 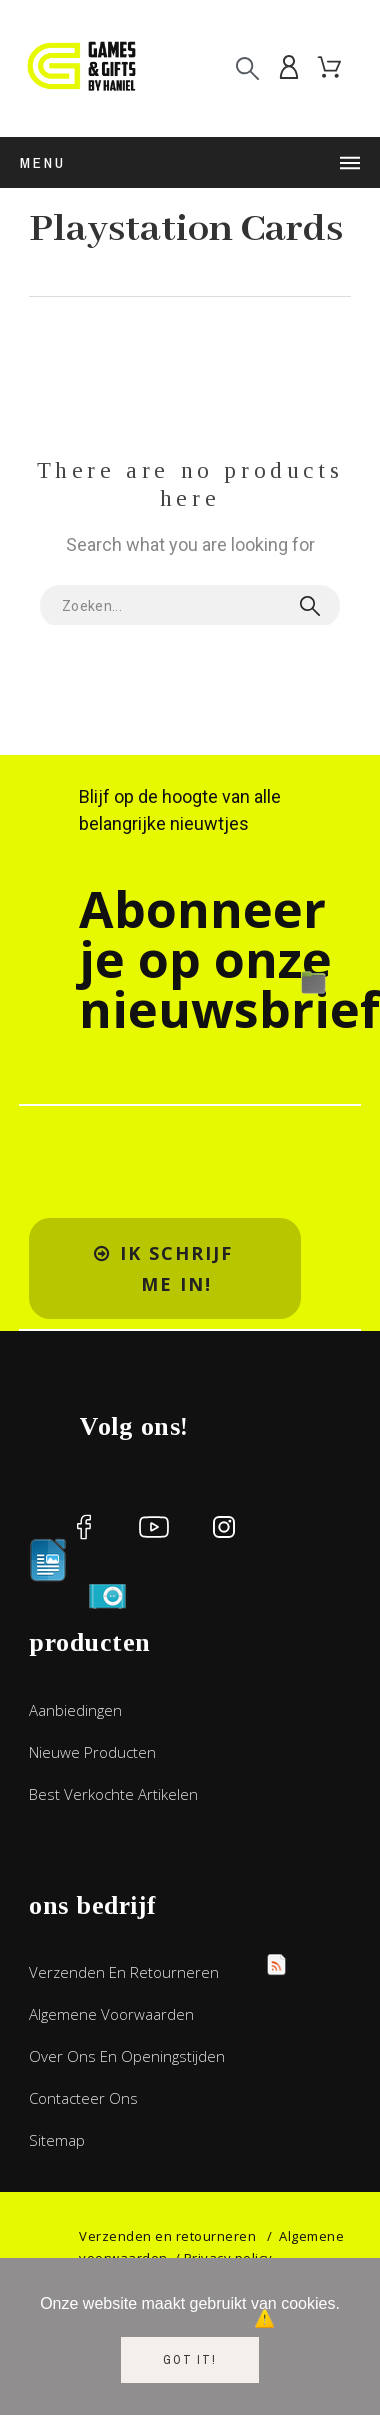 I want to click on an RSS feed file or document, so click(x=276, y=1964).